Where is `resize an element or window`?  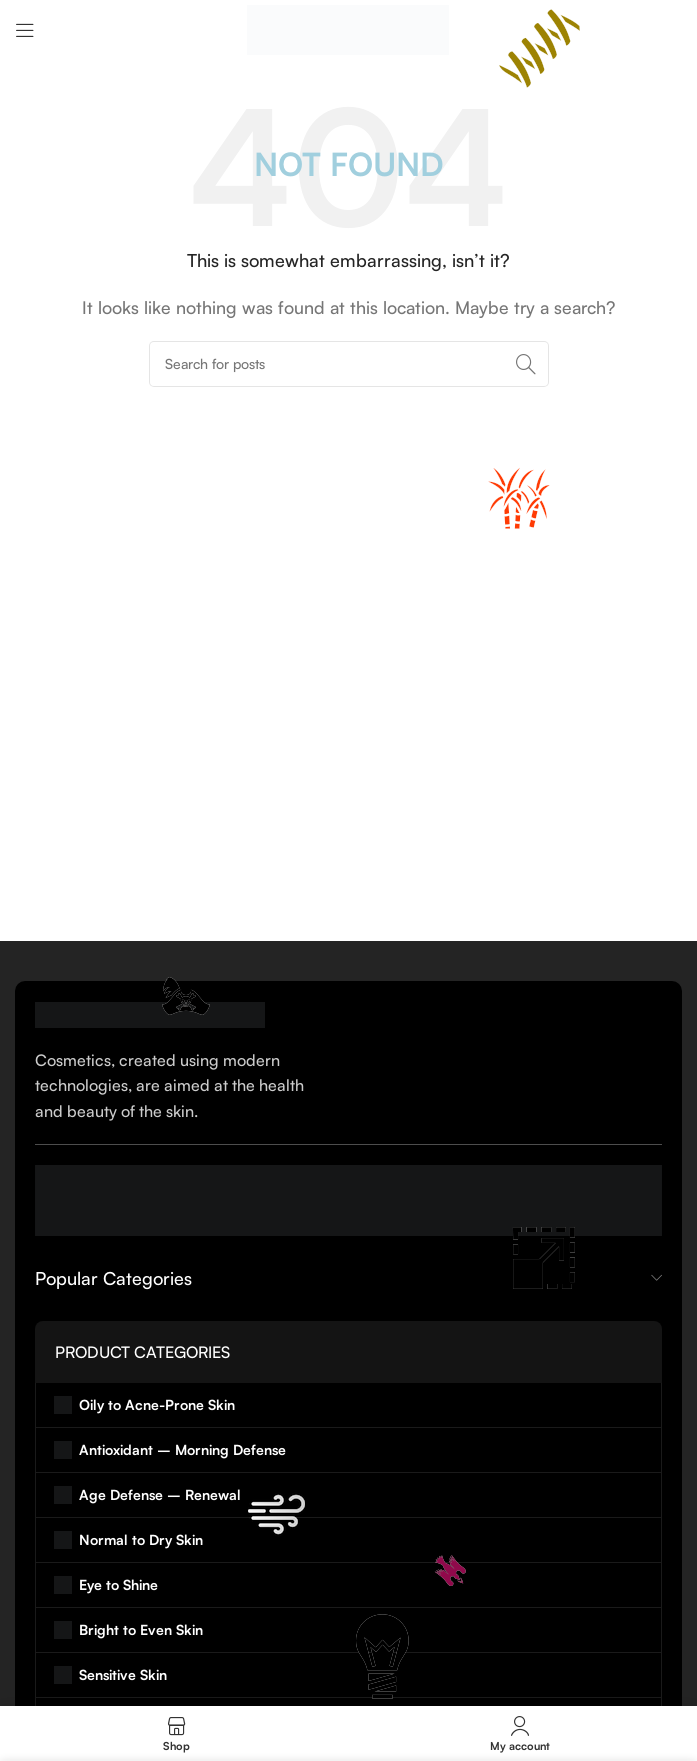
resize an element or window is located at coordinates (544, 1258).